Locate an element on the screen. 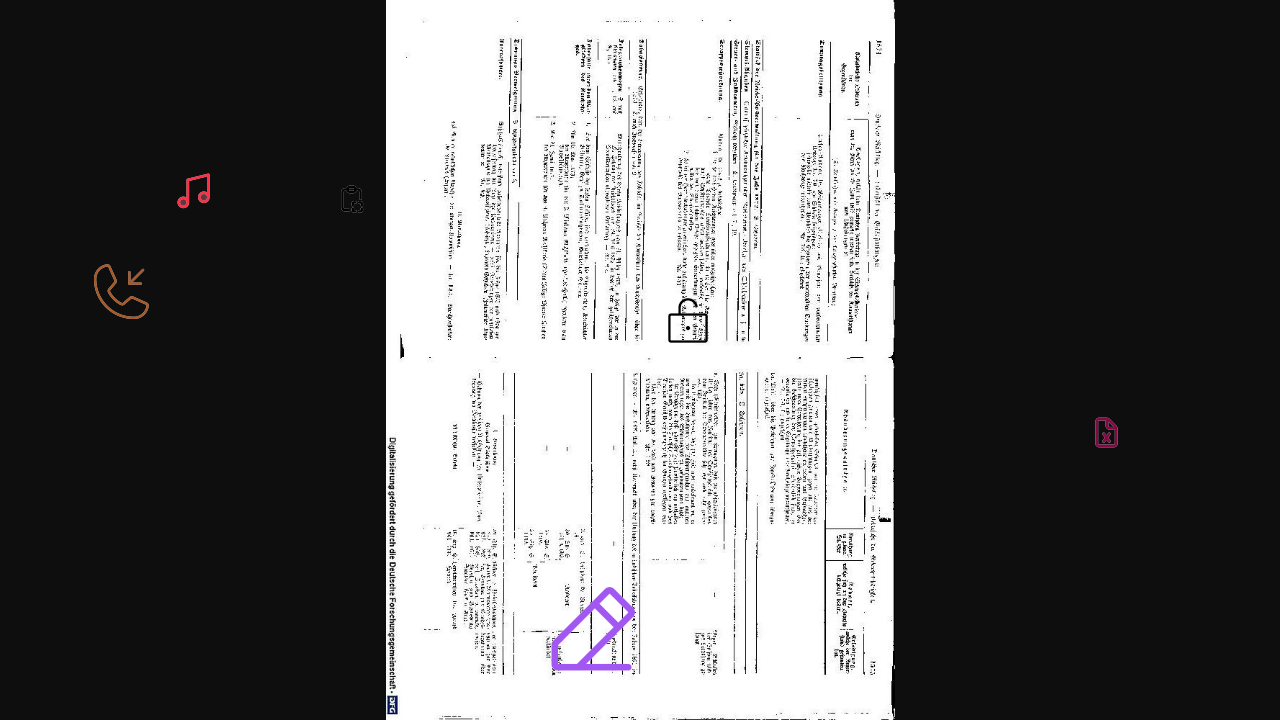  edit text or content is located at coordinates (591, 630).